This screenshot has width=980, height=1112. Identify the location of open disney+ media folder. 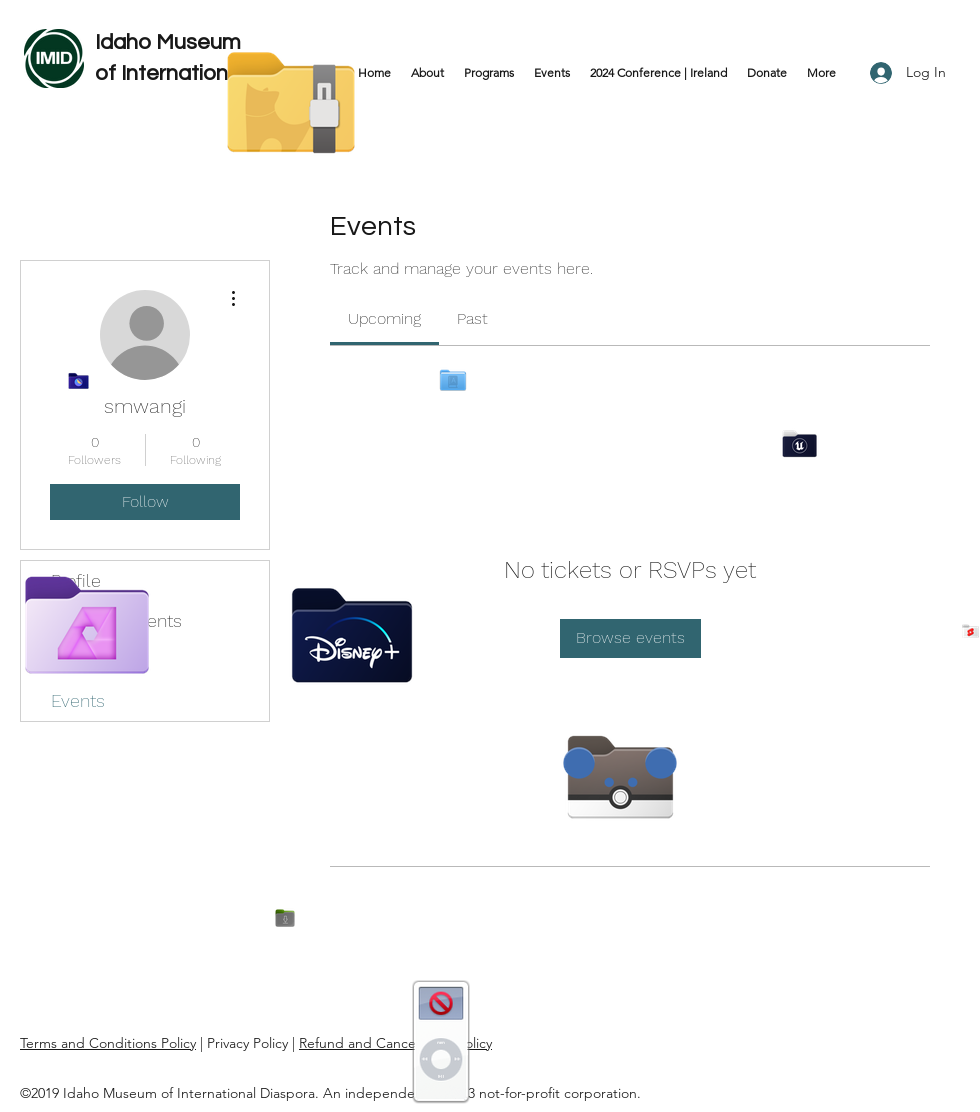
(351, 638).